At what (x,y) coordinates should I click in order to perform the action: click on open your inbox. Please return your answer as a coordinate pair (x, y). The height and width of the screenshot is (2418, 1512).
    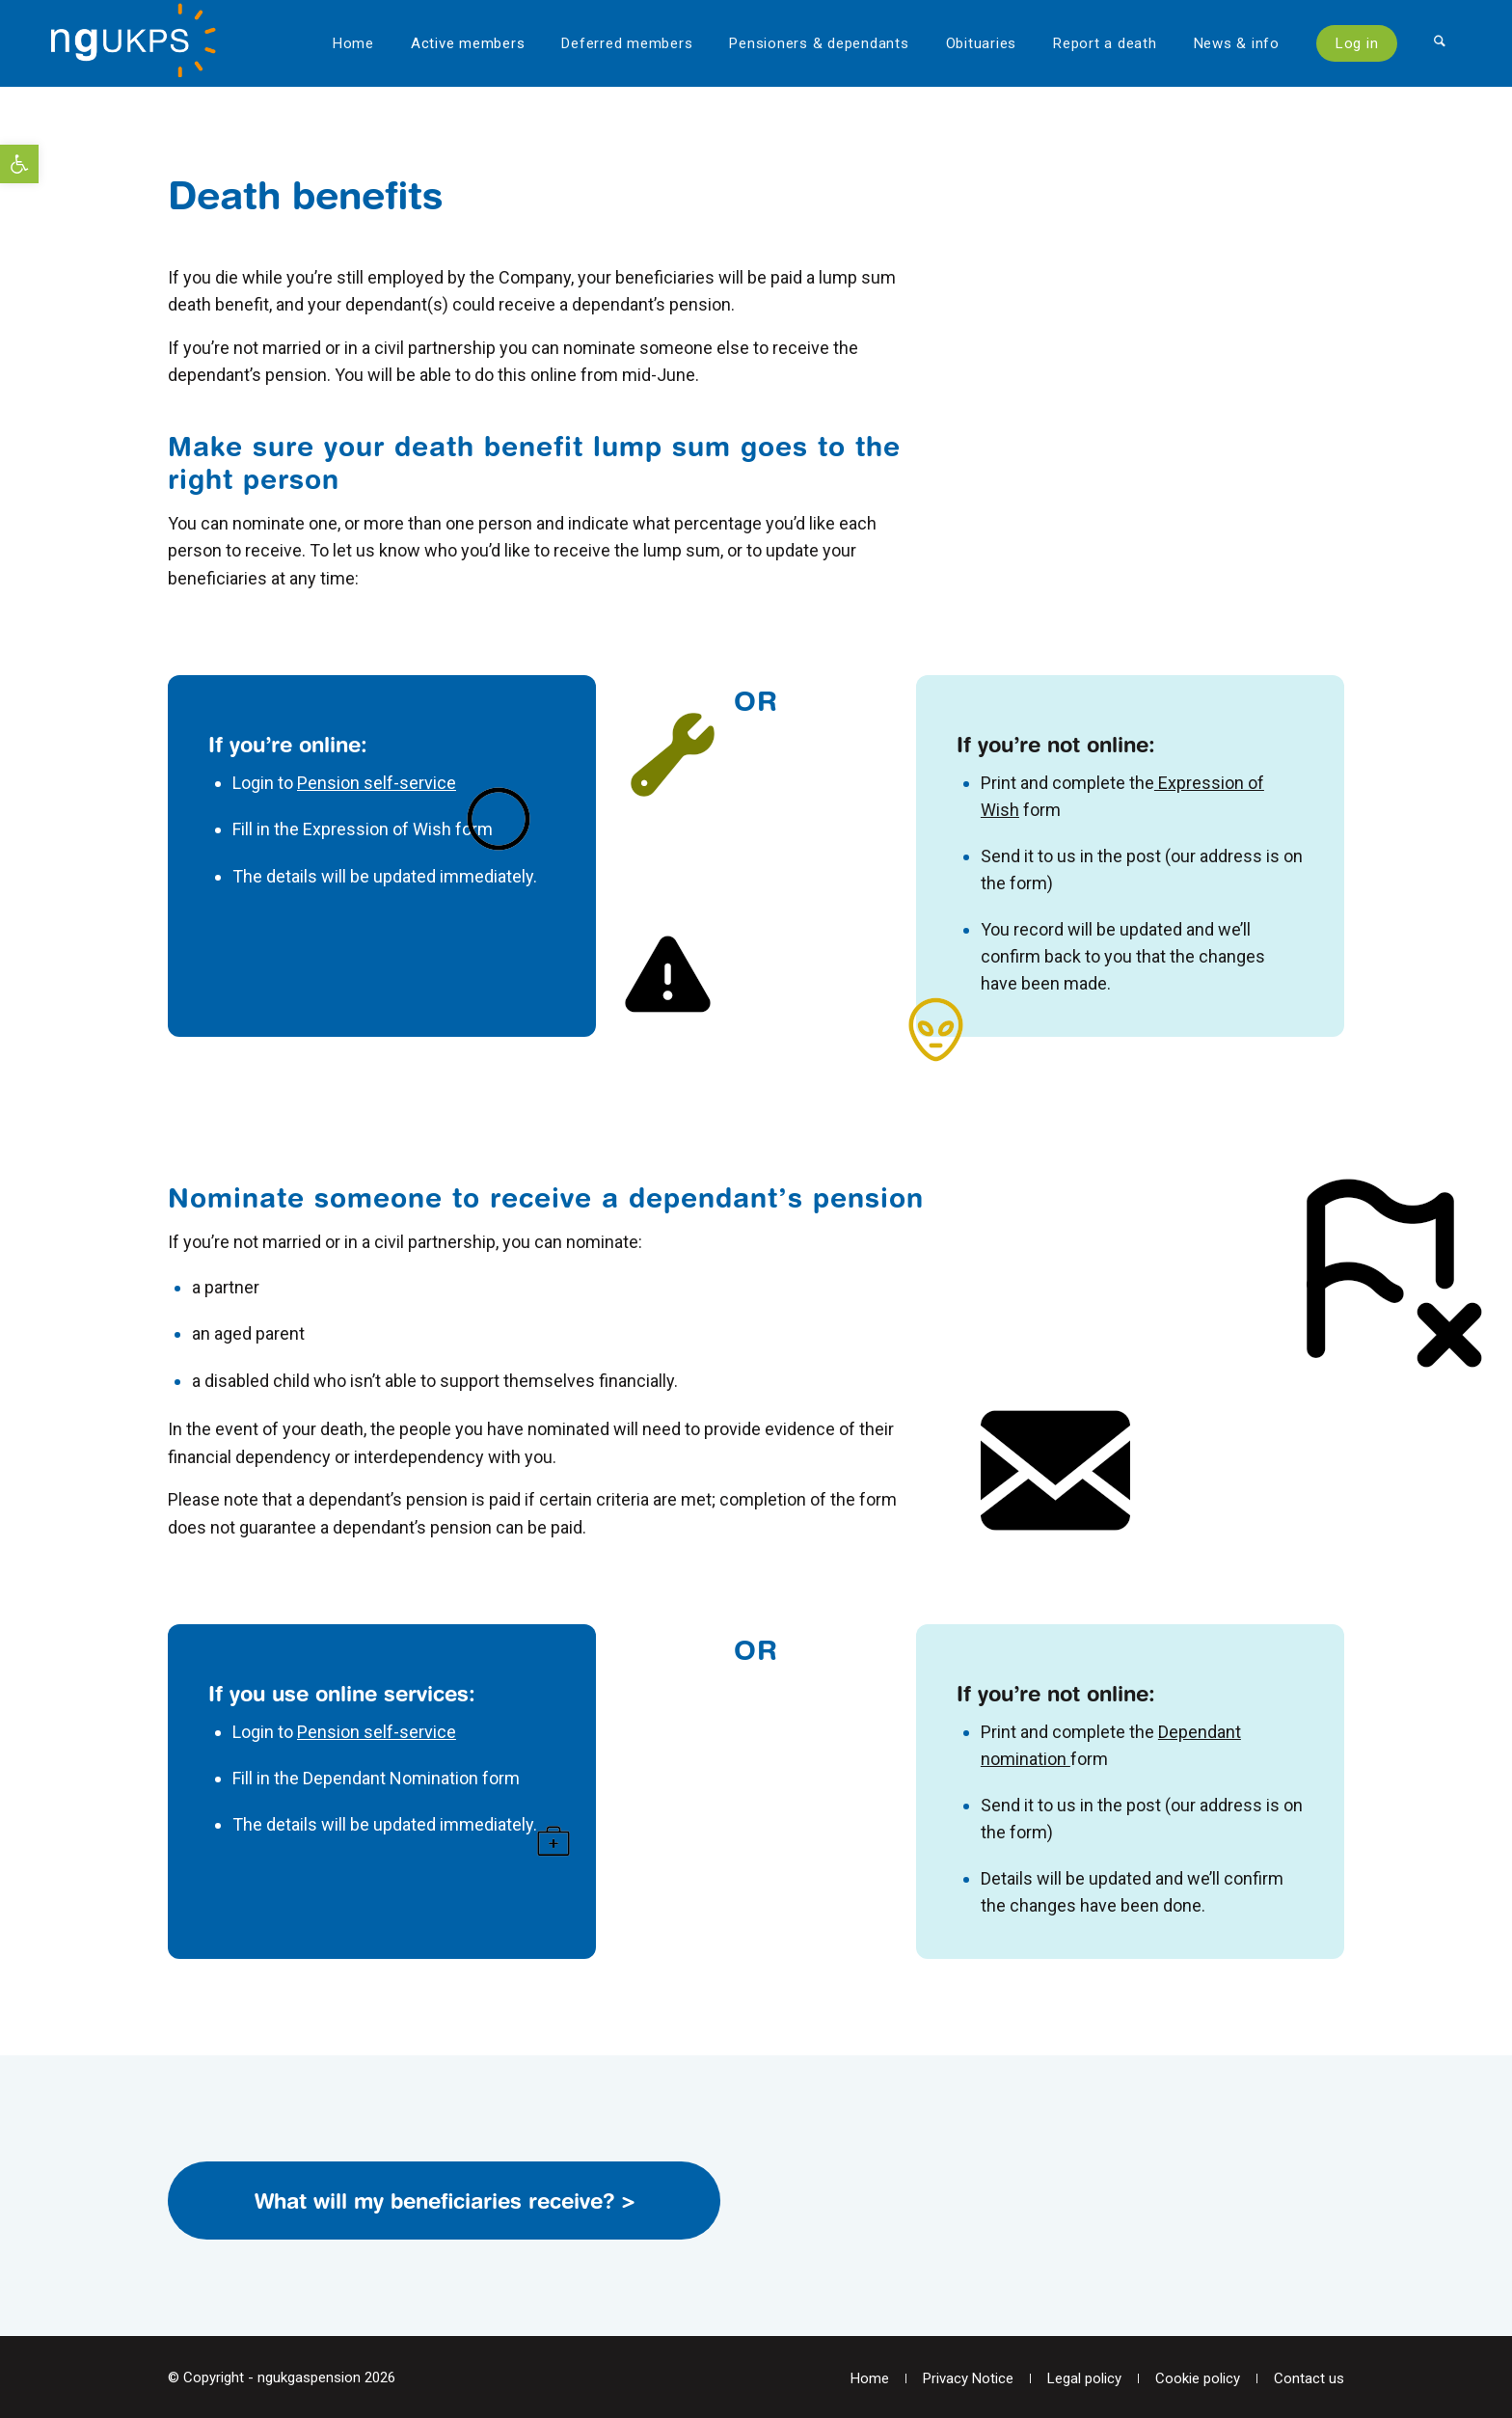
    Looking at the image, I should click on (1055, 1470).